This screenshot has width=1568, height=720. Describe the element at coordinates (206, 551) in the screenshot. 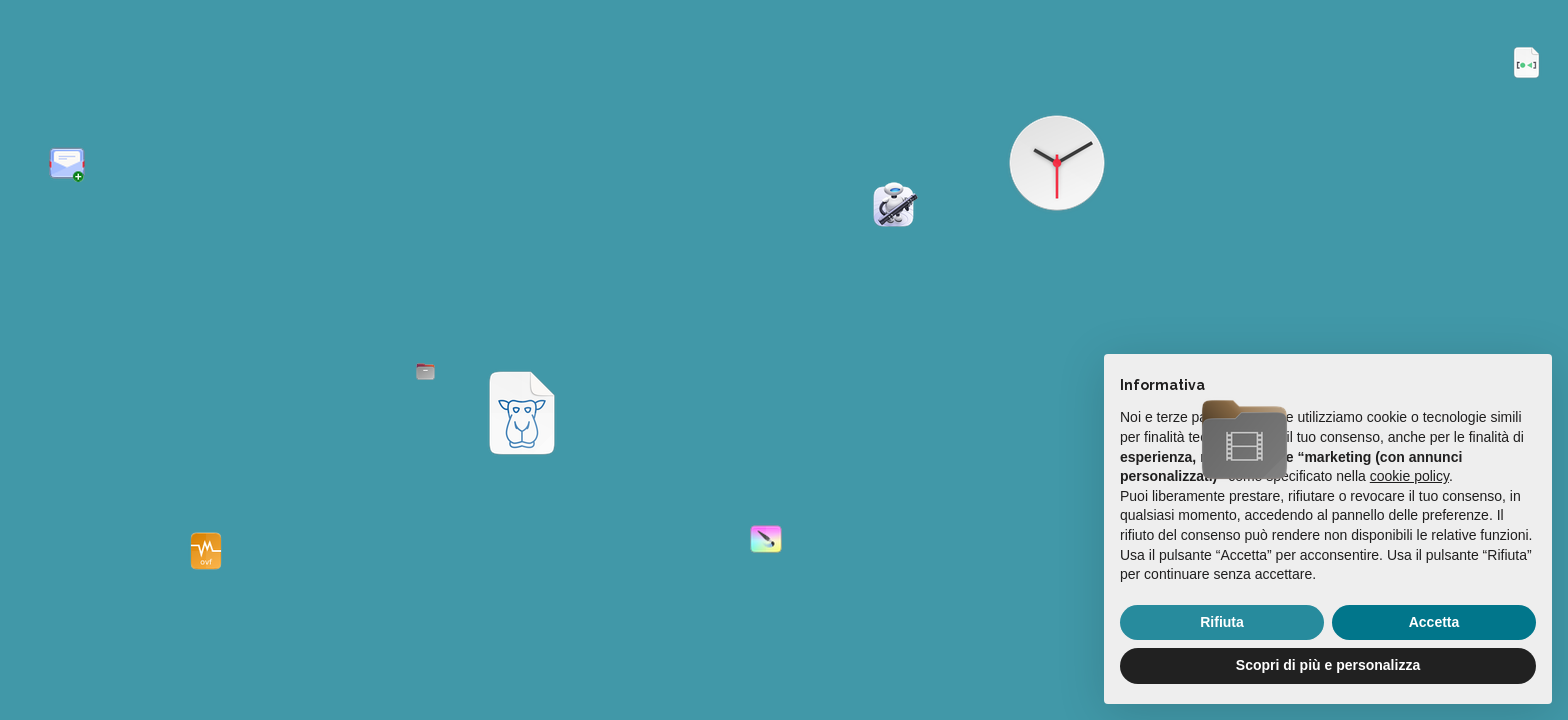

I see `open a VirtualBox appliance file` at that location.